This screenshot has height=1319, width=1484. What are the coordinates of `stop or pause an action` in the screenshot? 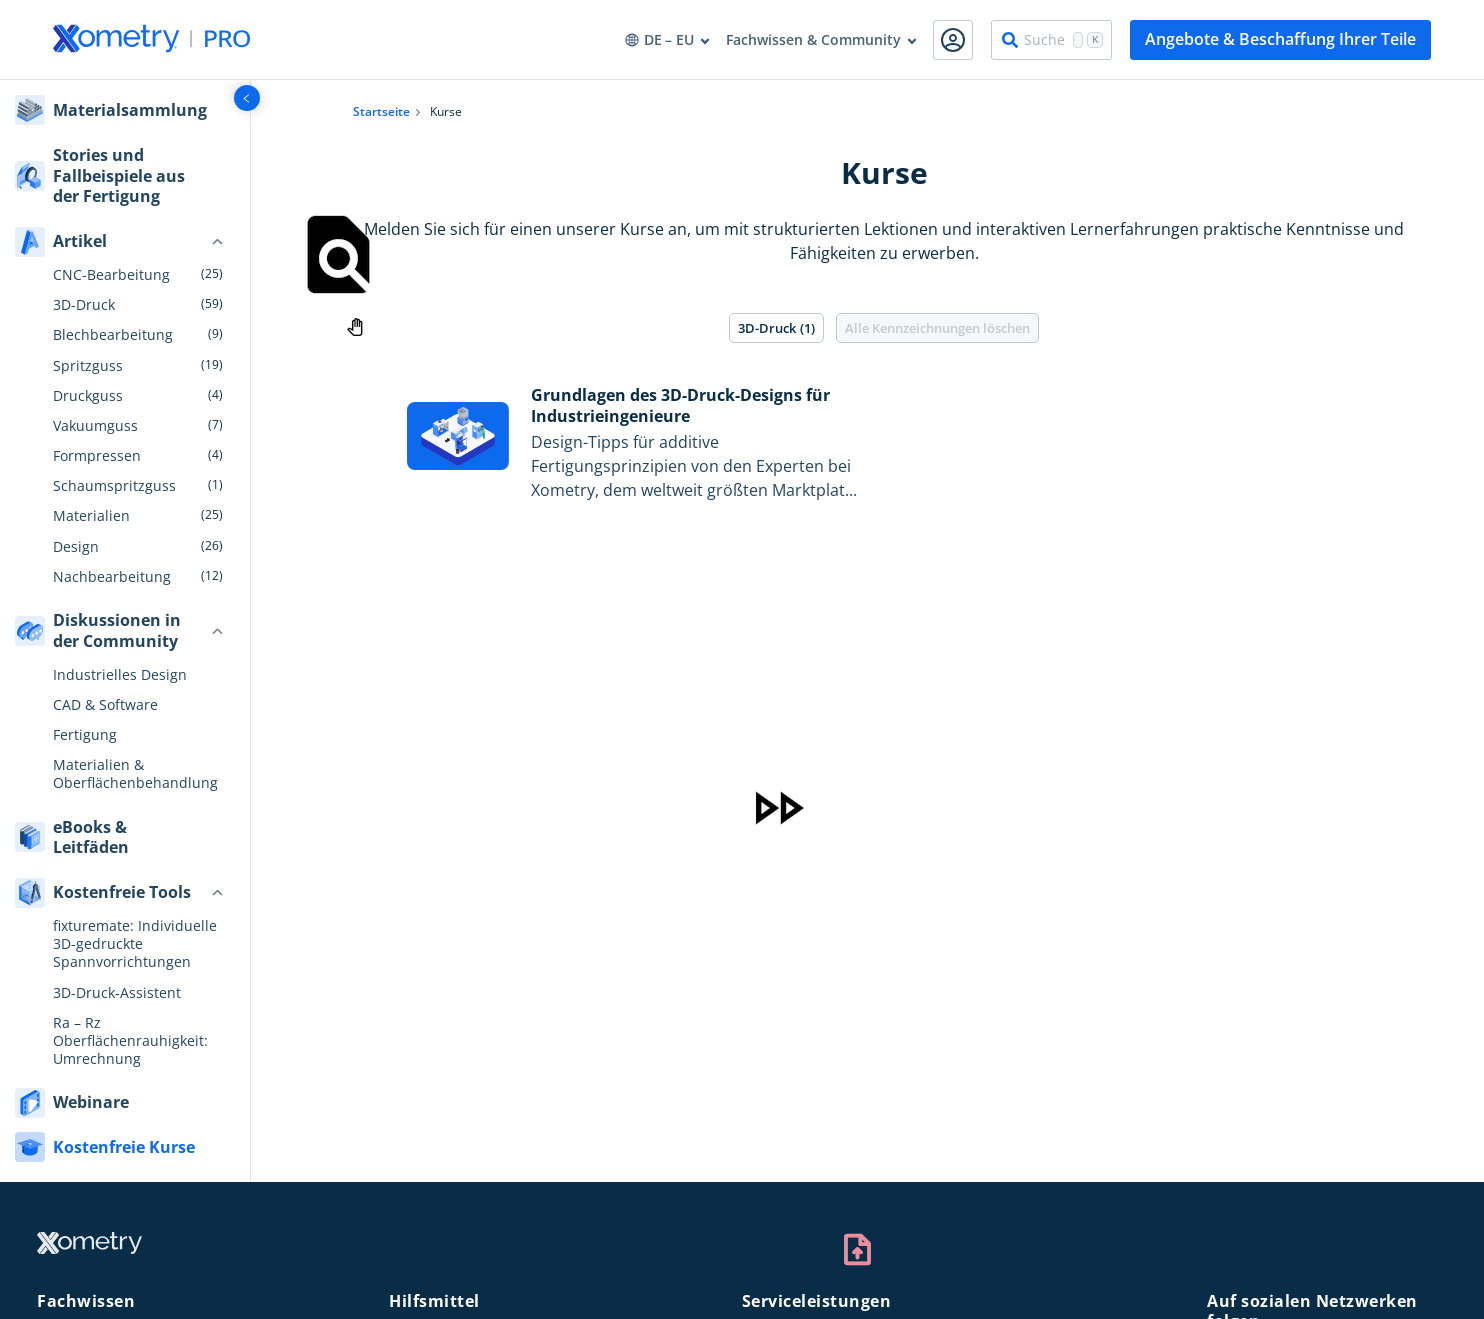 It's located at (355, 327).